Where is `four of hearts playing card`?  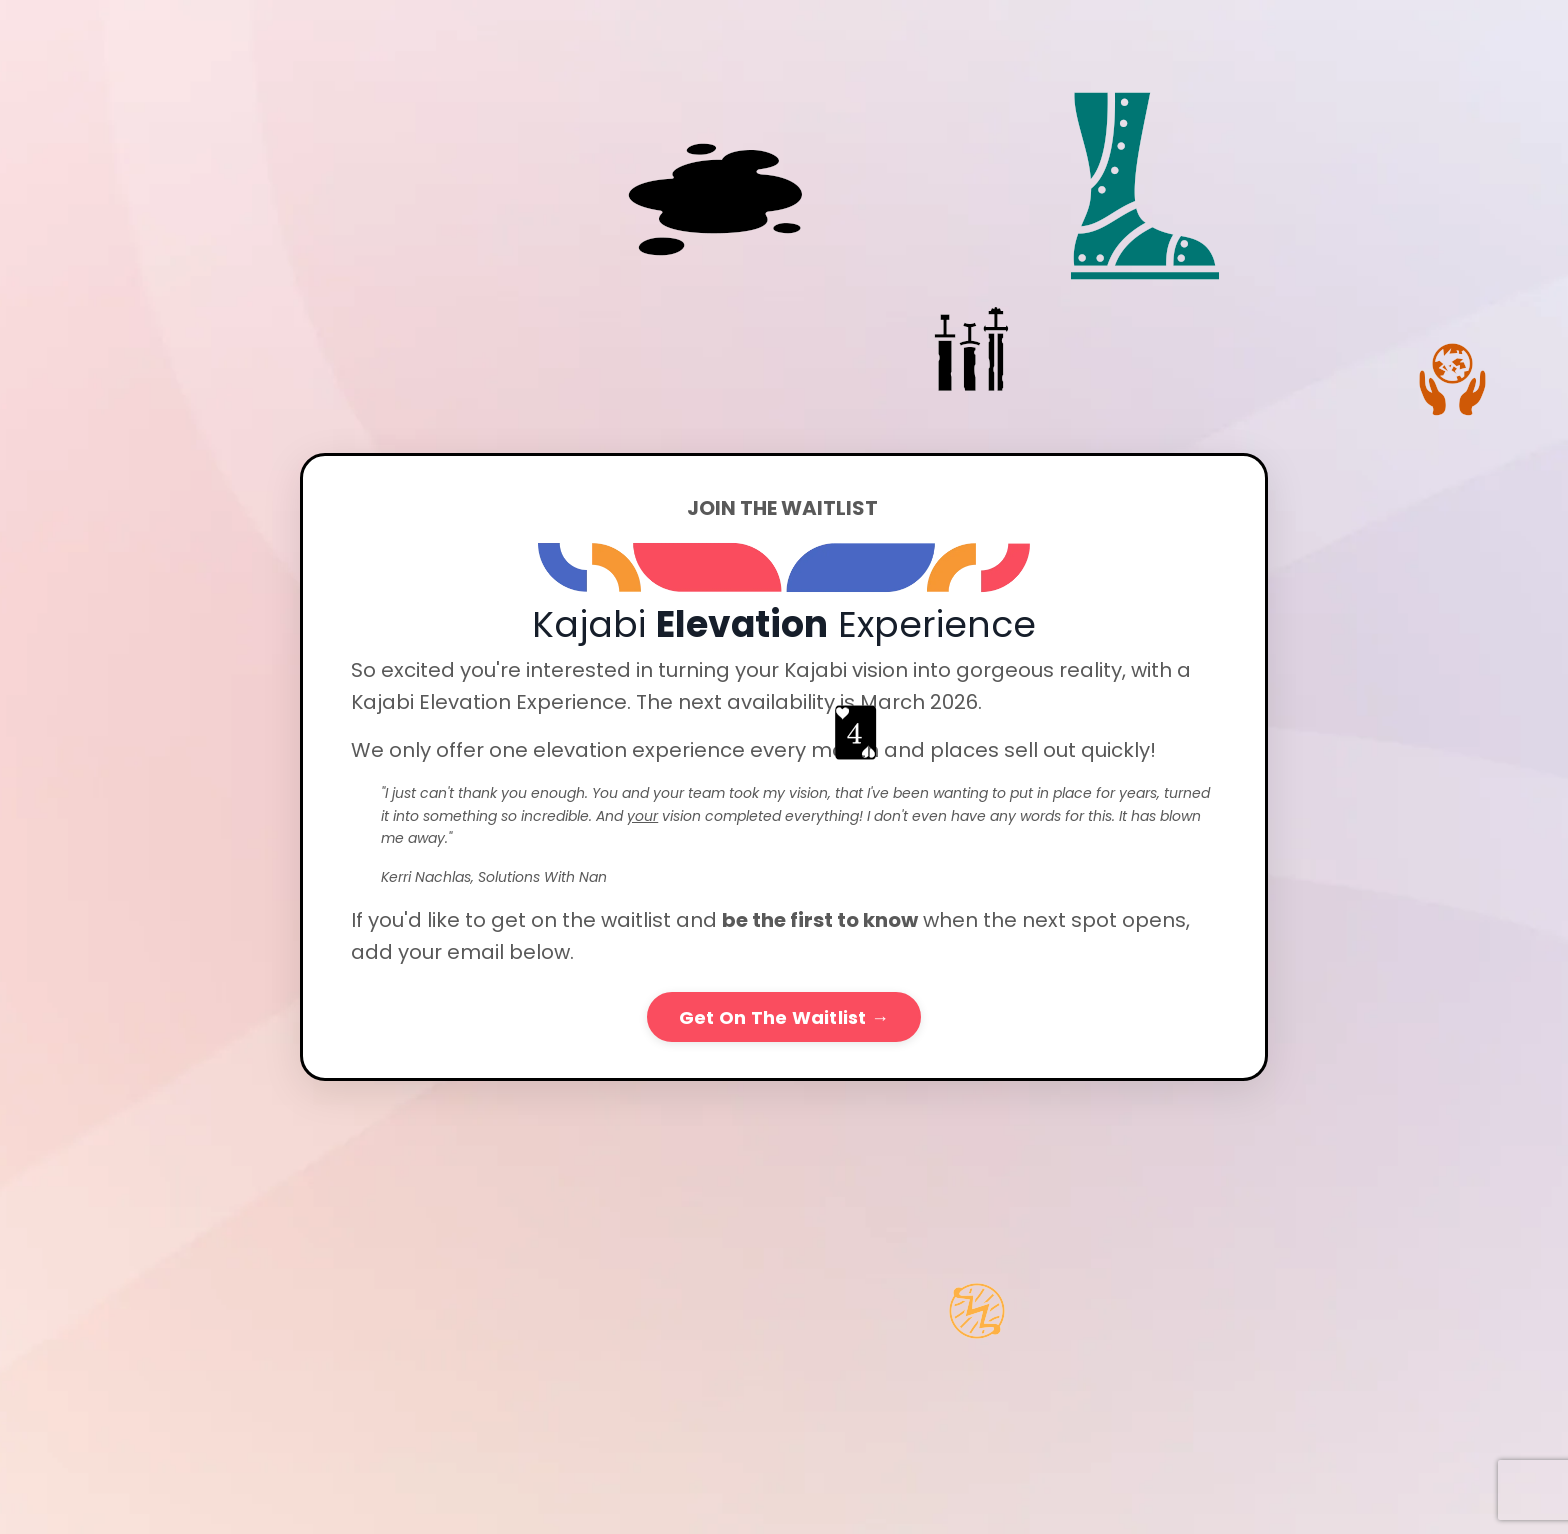 four of hearts playing card is located at coordinates (855, 732).